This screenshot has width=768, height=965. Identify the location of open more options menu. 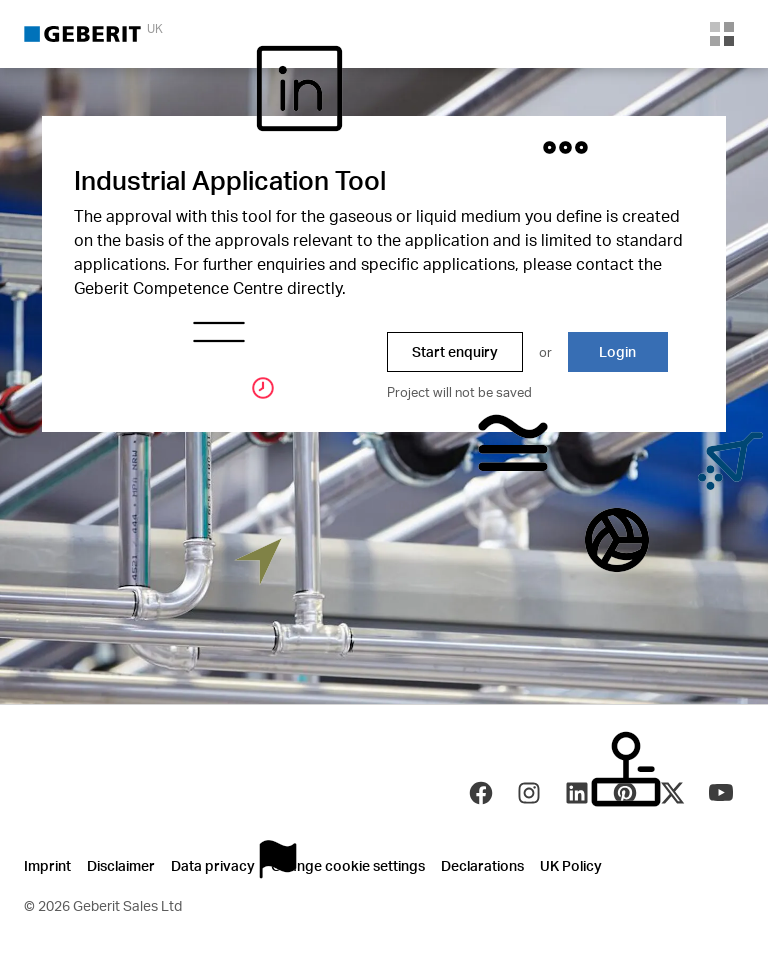
(565, 147).